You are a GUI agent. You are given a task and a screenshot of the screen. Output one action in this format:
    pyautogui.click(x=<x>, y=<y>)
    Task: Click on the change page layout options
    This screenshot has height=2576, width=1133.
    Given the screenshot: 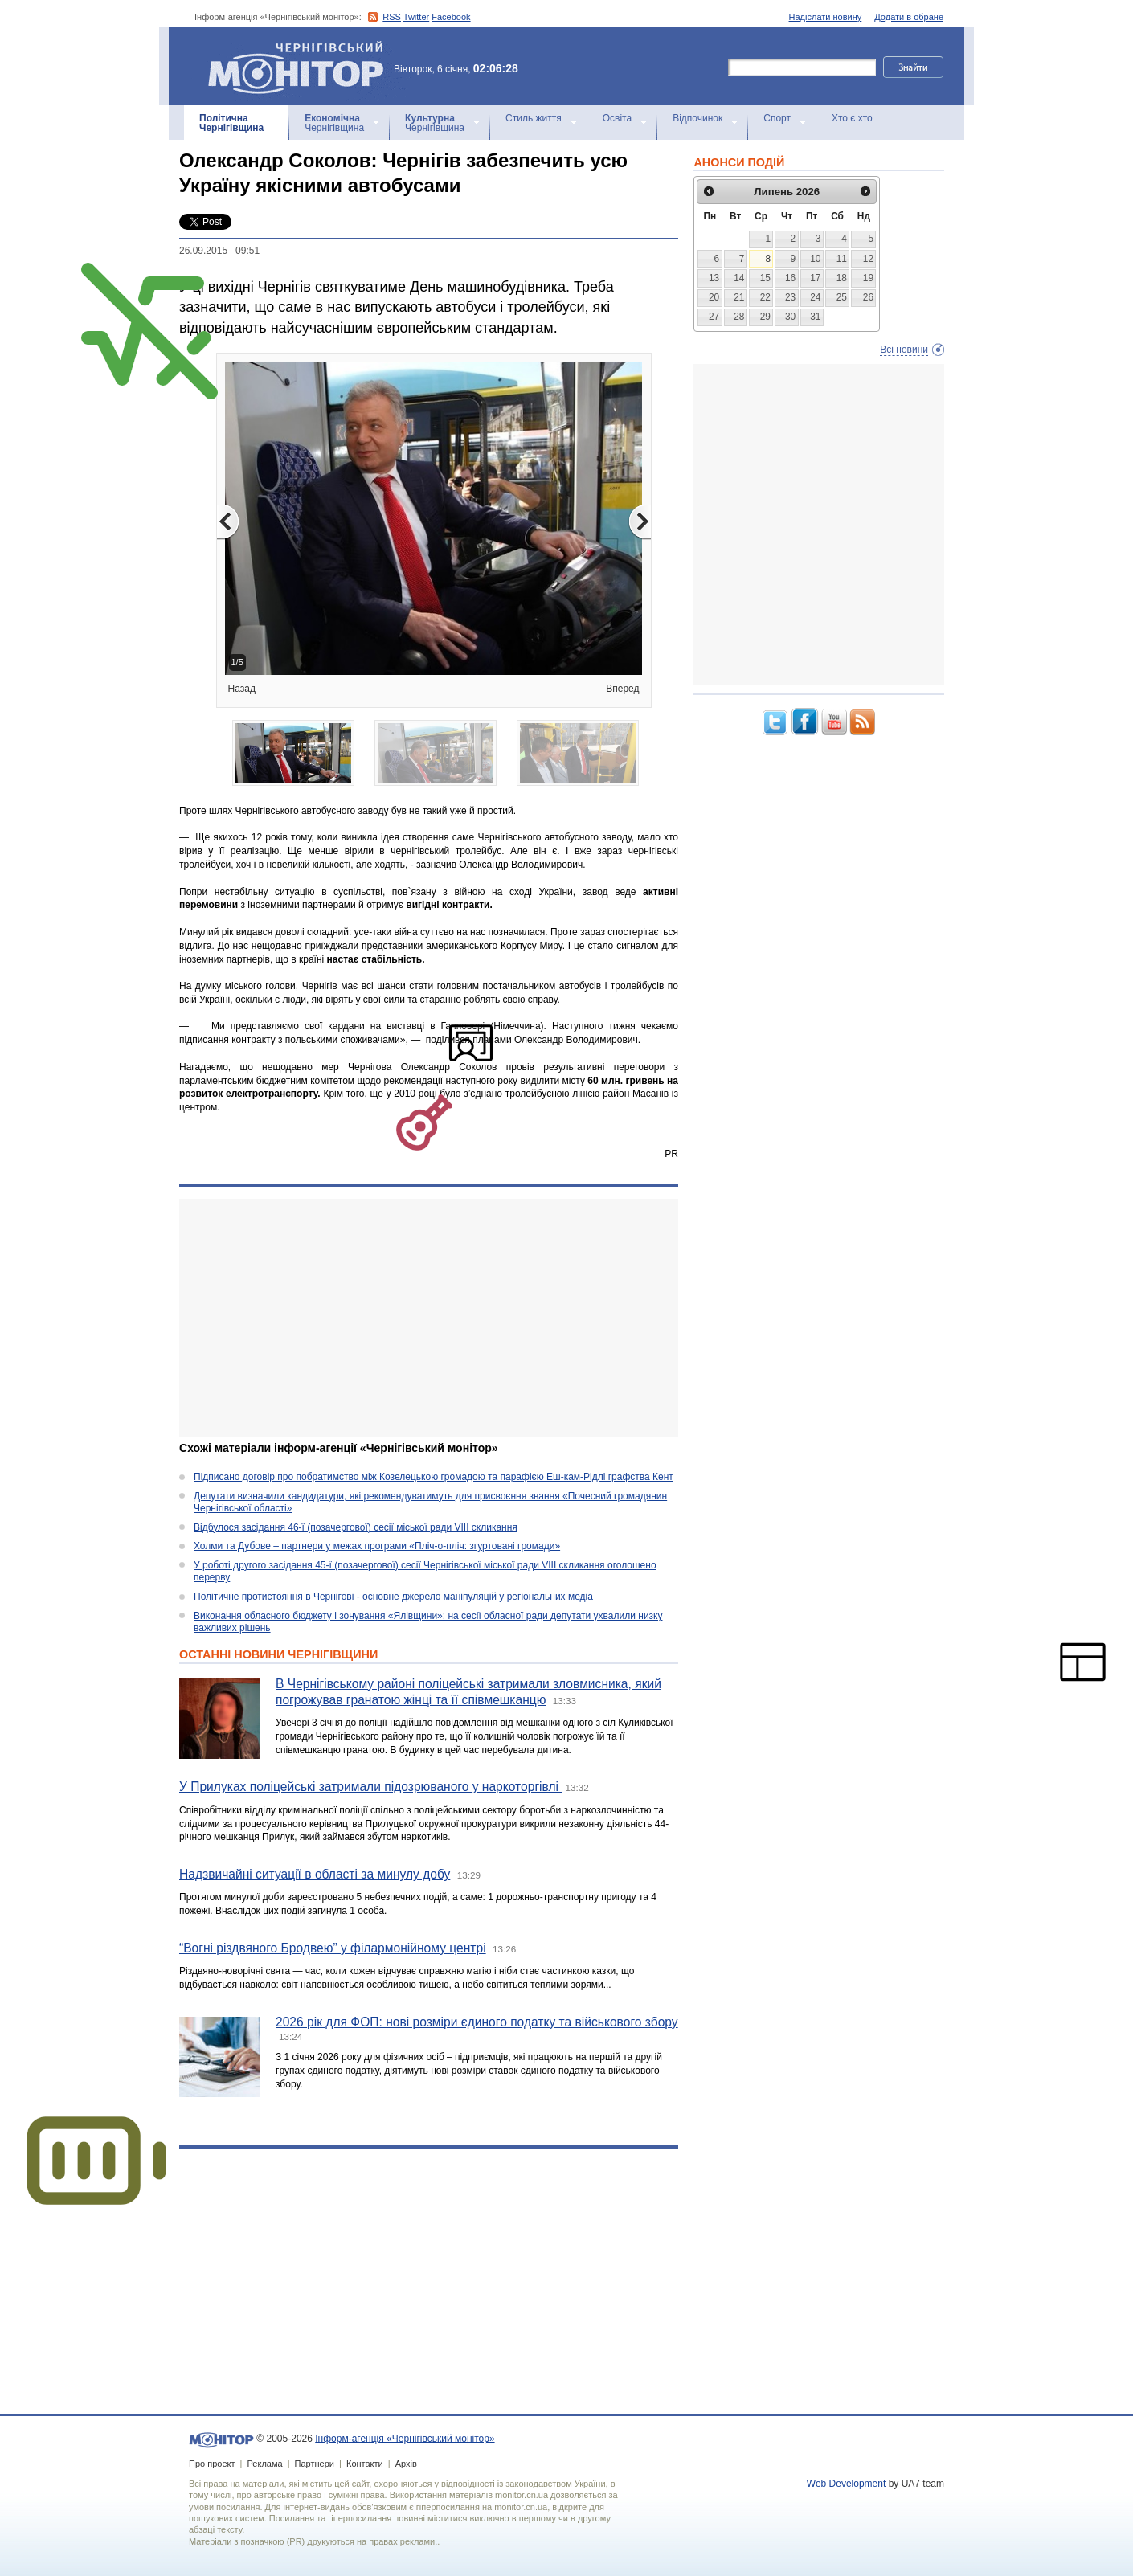 What is the action you would take?
    pyautogui.click(x=1082, y=1662)
    